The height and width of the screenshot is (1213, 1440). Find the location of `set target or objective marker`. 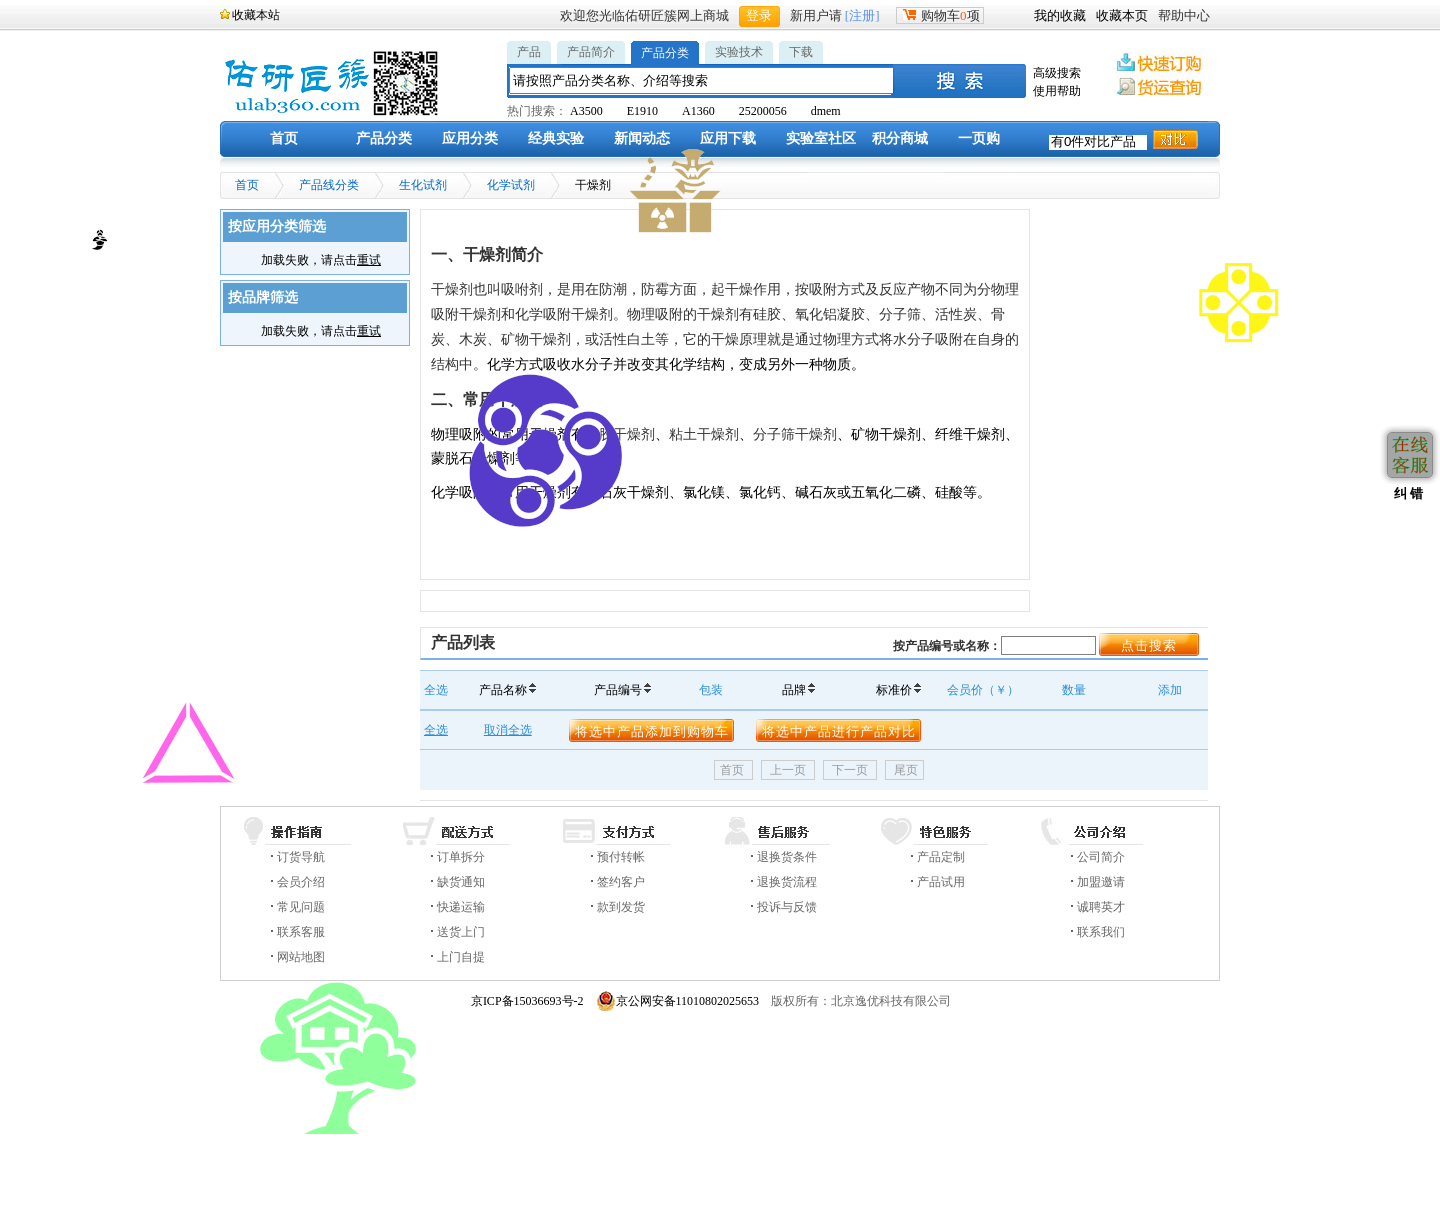

set target or objective marker is located at coordinates (188, 741).